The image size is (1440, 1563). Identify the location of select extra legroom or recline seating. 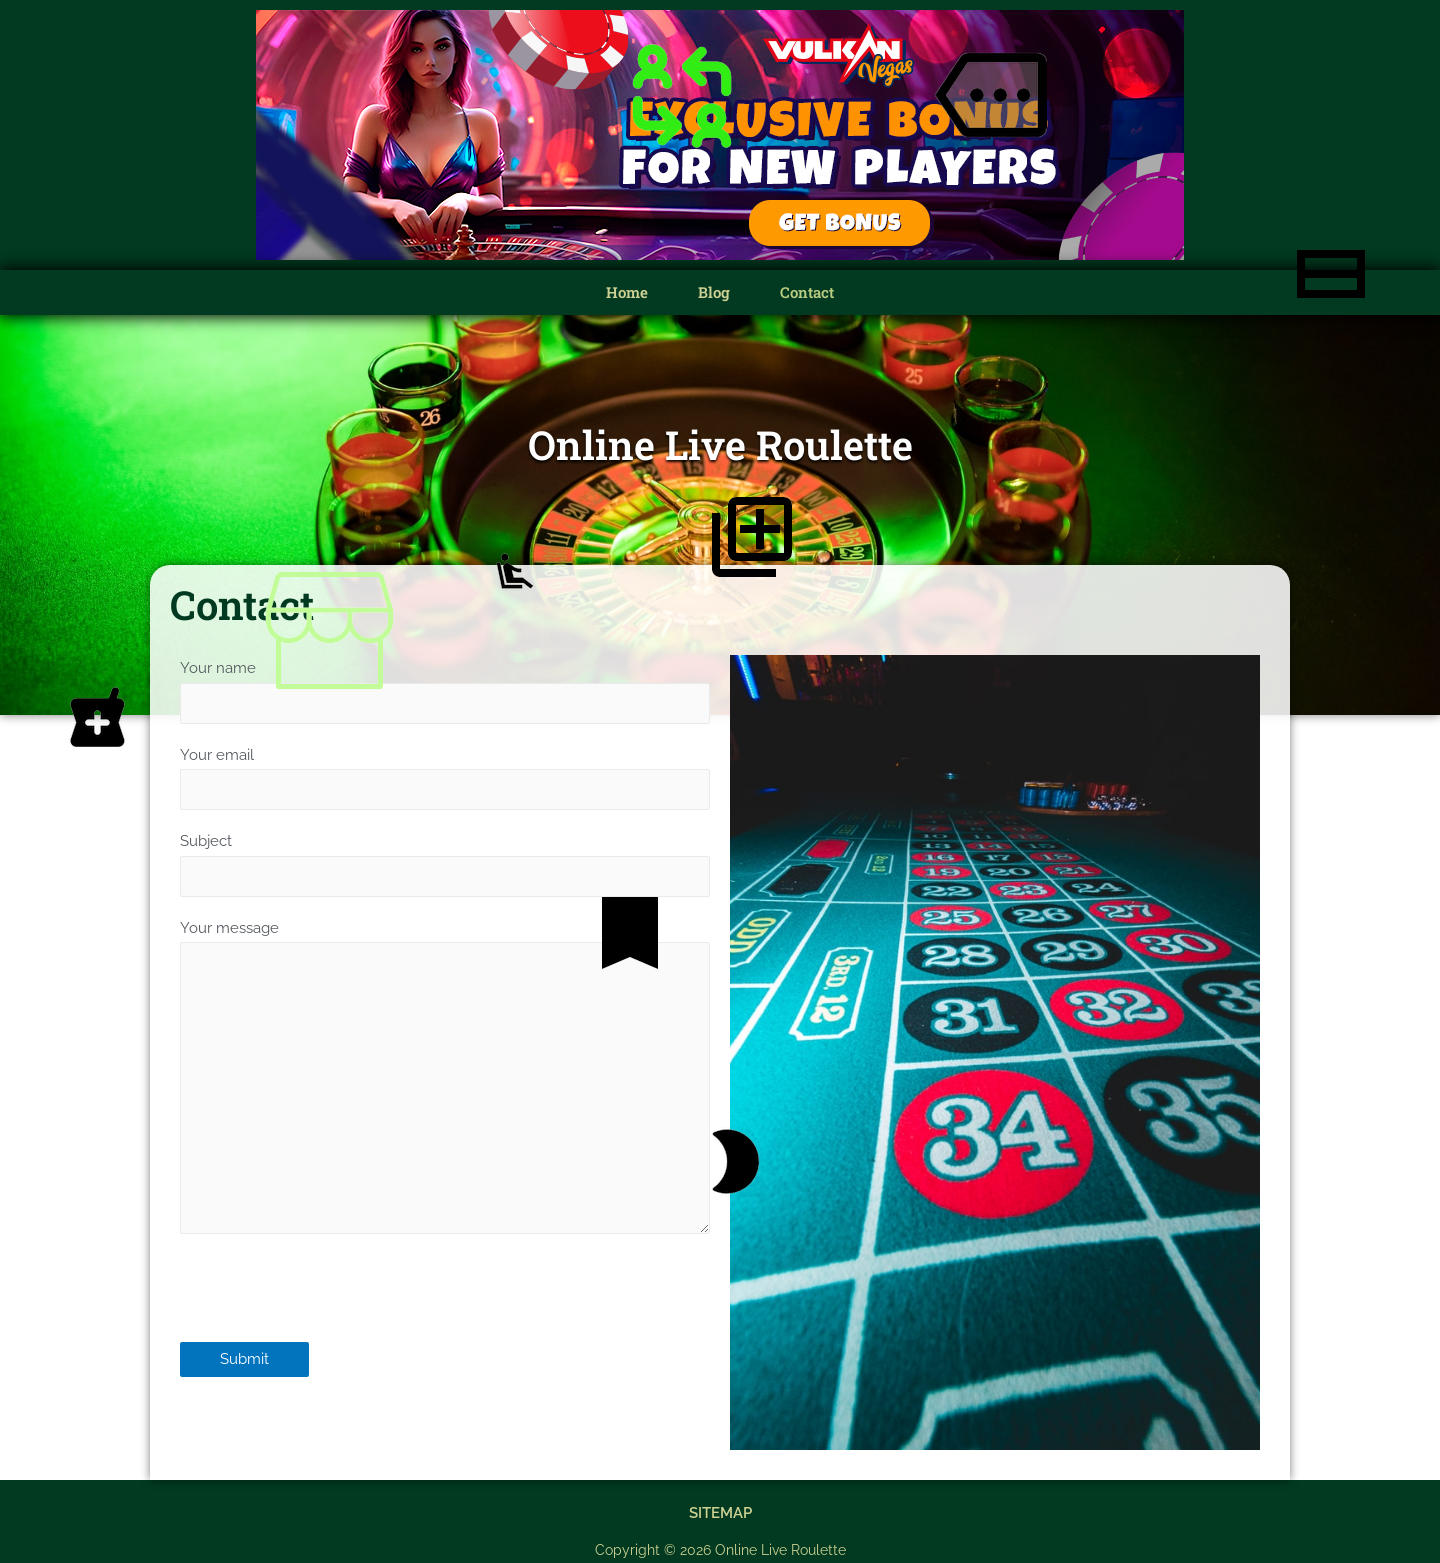
(515, 572).